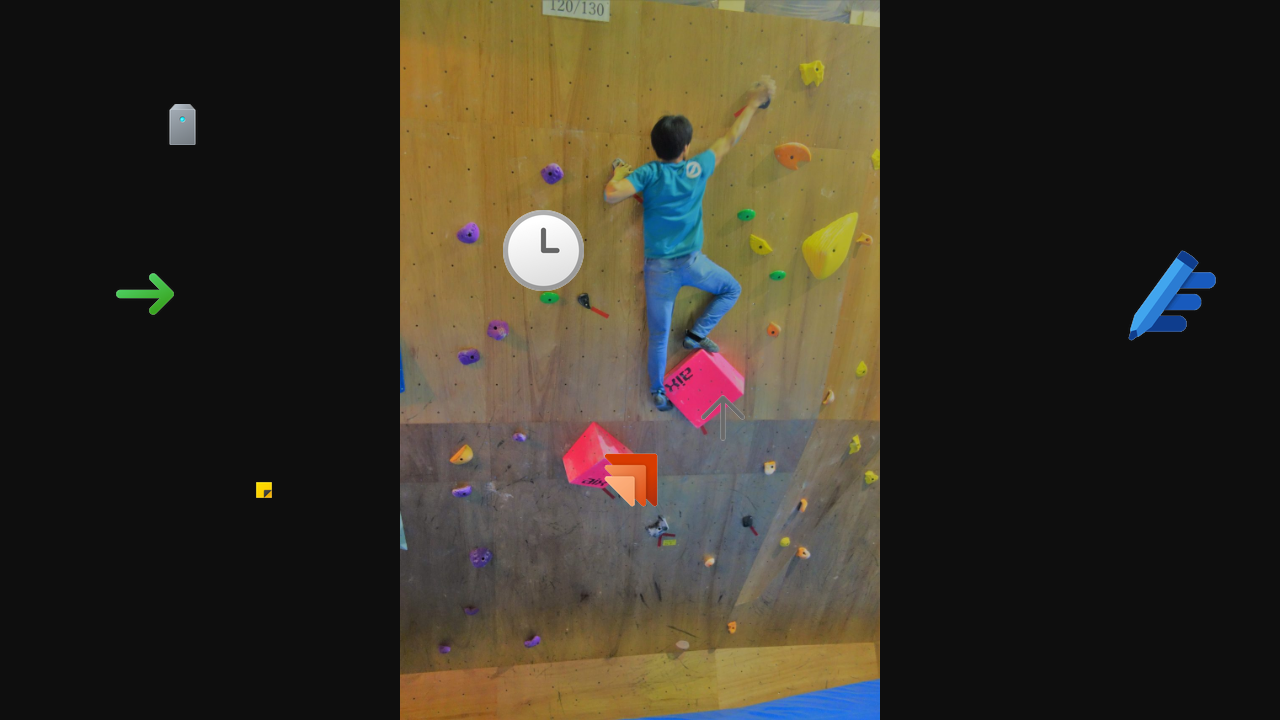 The width and height of the screenshot is (1280, 720). I want to click on upload file or content, so click(723, 418).